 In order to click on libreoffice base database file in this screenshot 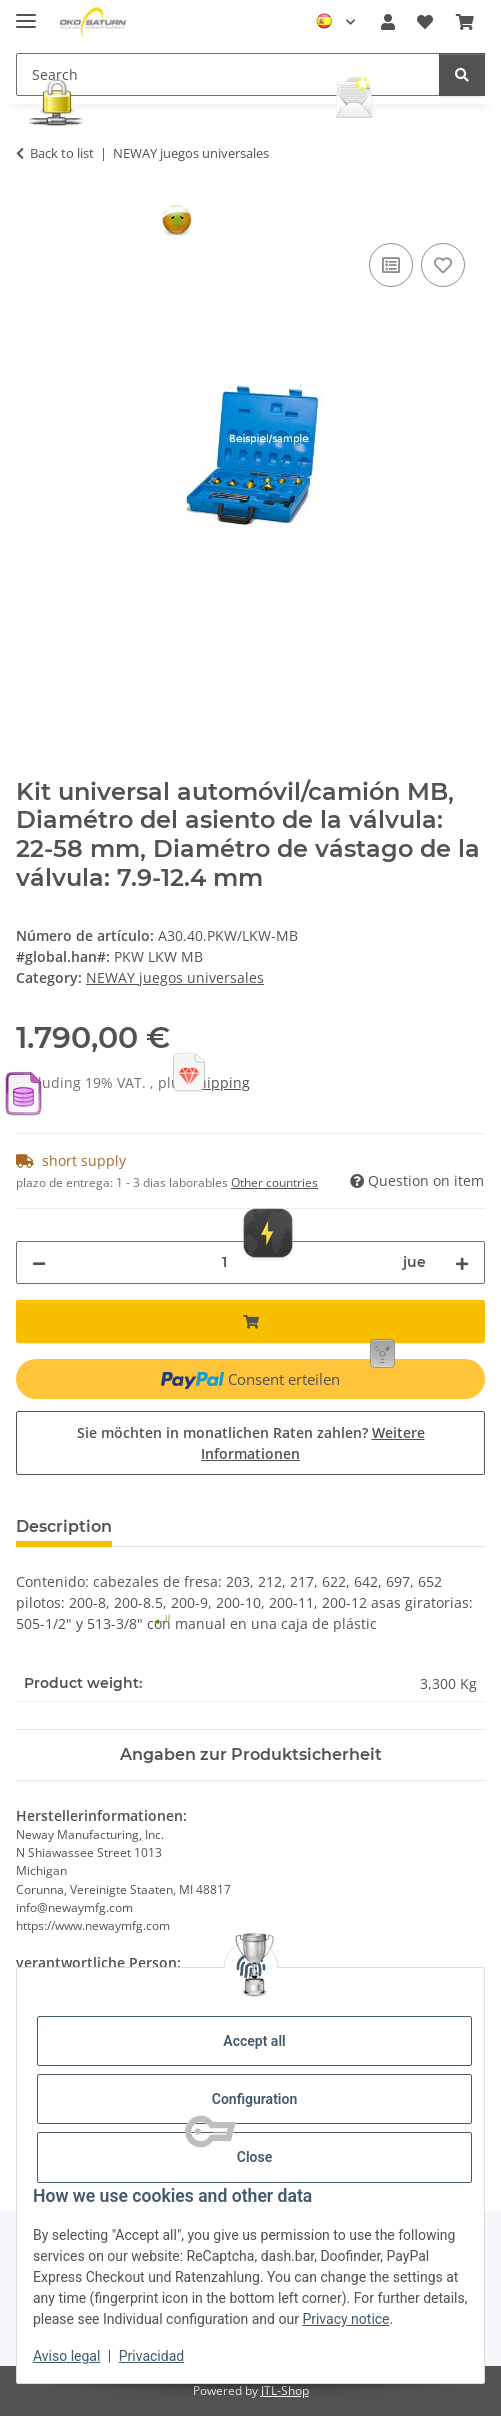, I will do `click(23, 1093)`.